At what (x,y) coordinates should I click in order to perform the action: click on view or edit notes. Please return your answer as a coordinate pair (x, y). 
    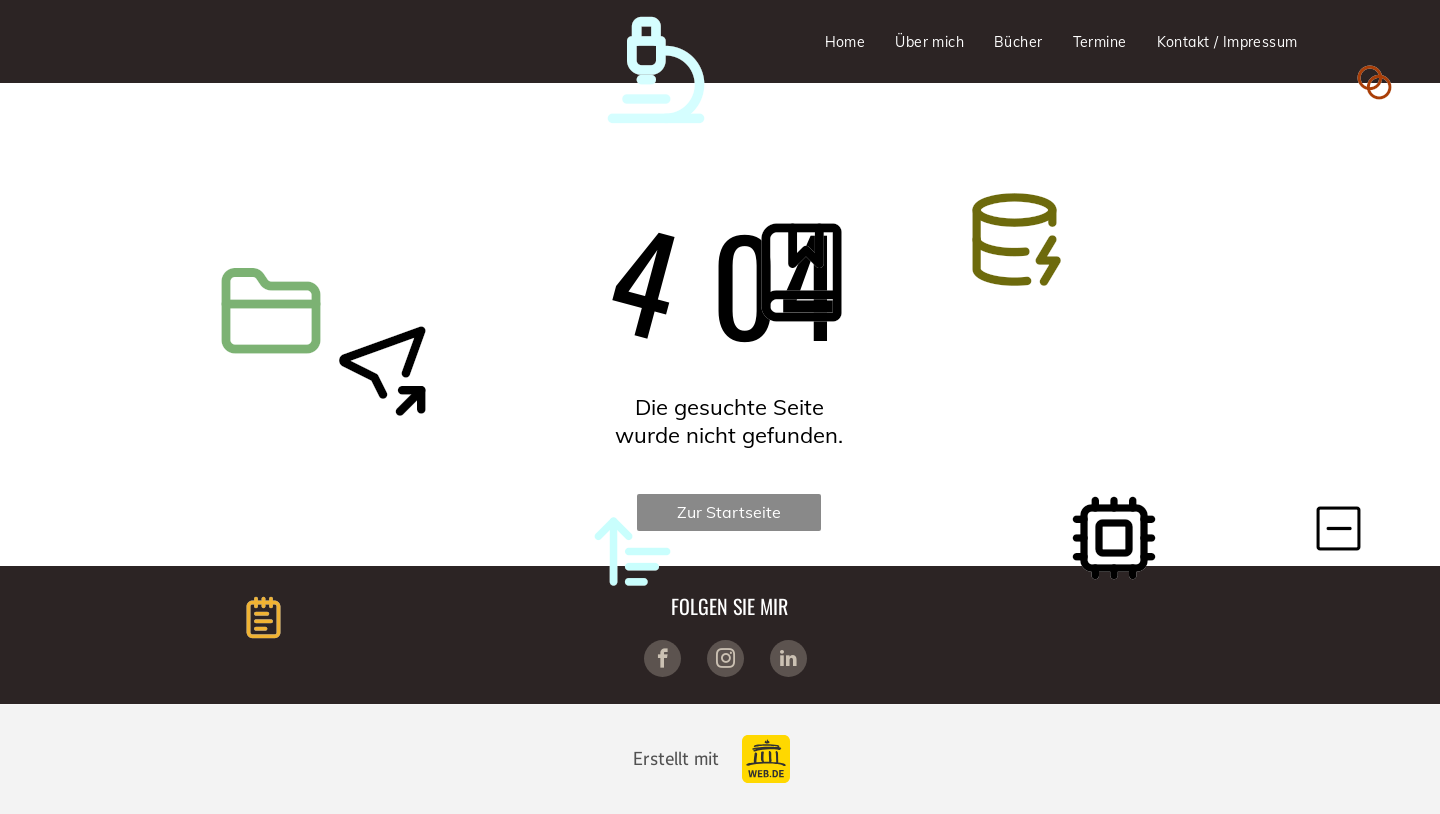
    Looking at the image, I should click on (263, 617).